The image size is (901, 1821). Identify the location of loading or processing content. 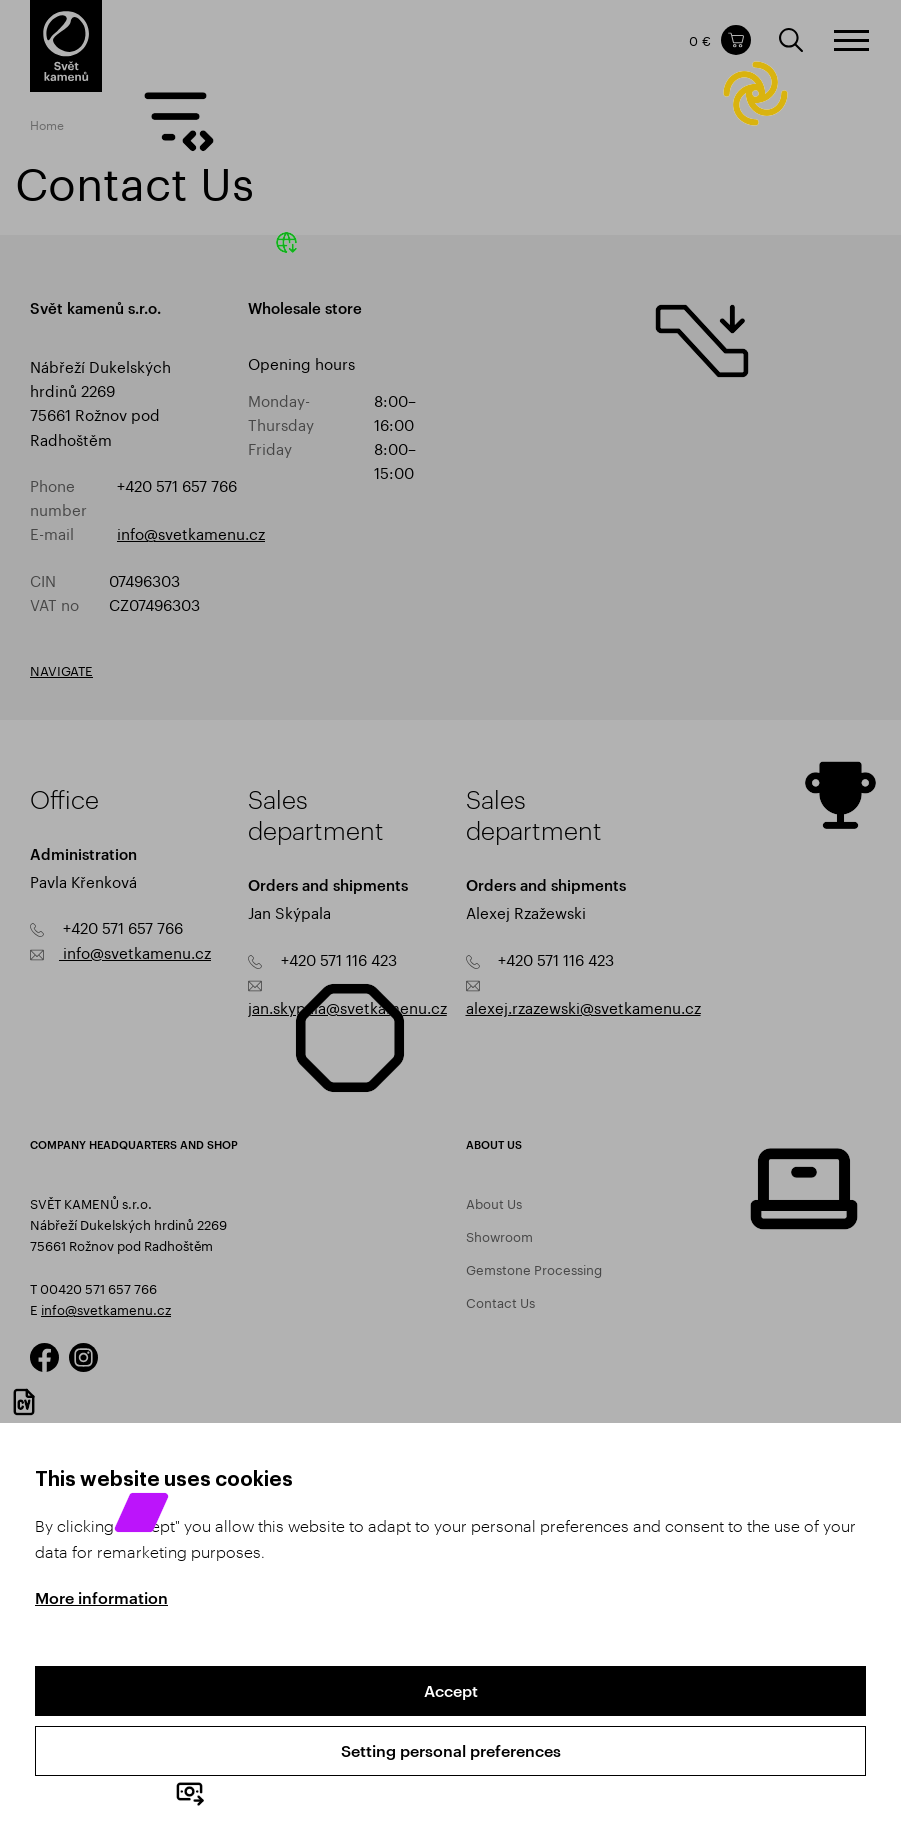
(755, 93).